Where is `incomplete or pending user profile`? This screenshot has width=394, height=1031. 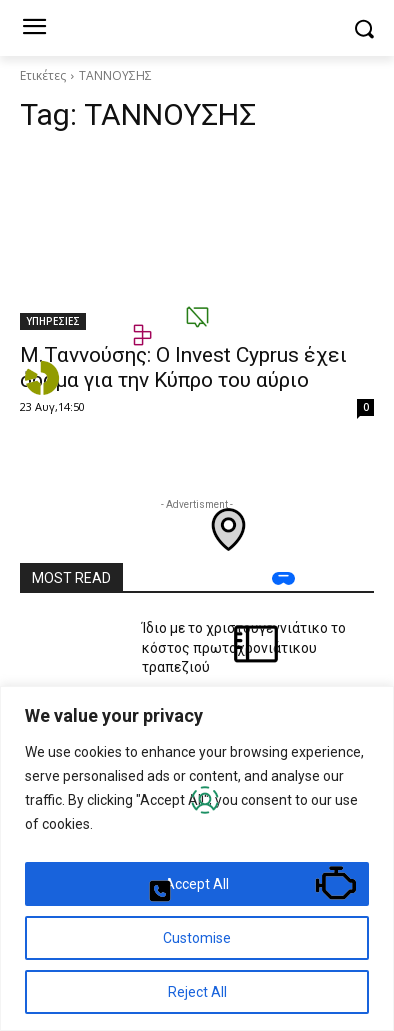
incomplete or pending user profile is located at coordinates (205, 800).